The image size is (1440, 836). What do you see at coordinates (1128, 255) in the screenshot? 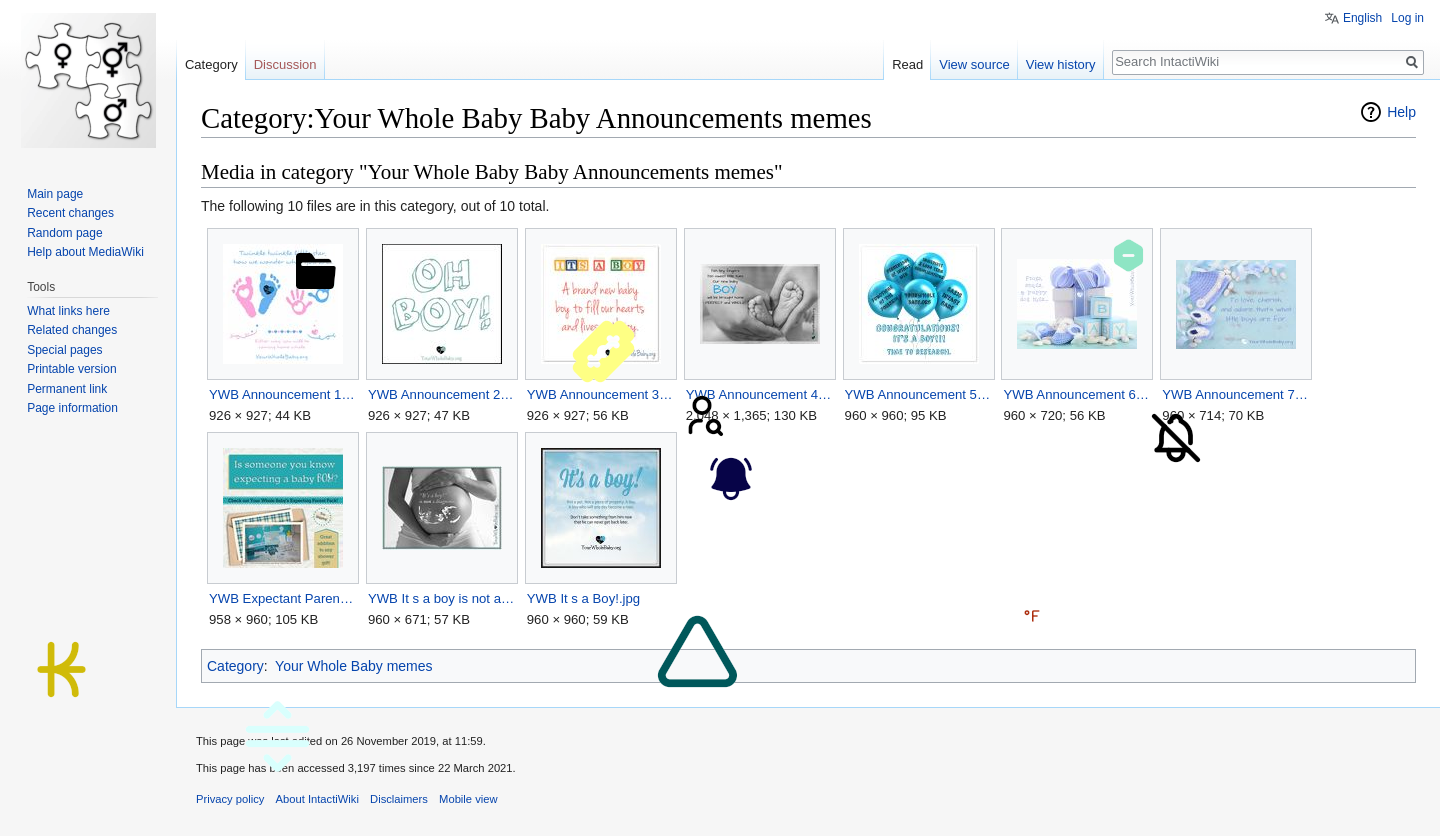
I see `remove item from collection` at bounding box center [1128, 255].